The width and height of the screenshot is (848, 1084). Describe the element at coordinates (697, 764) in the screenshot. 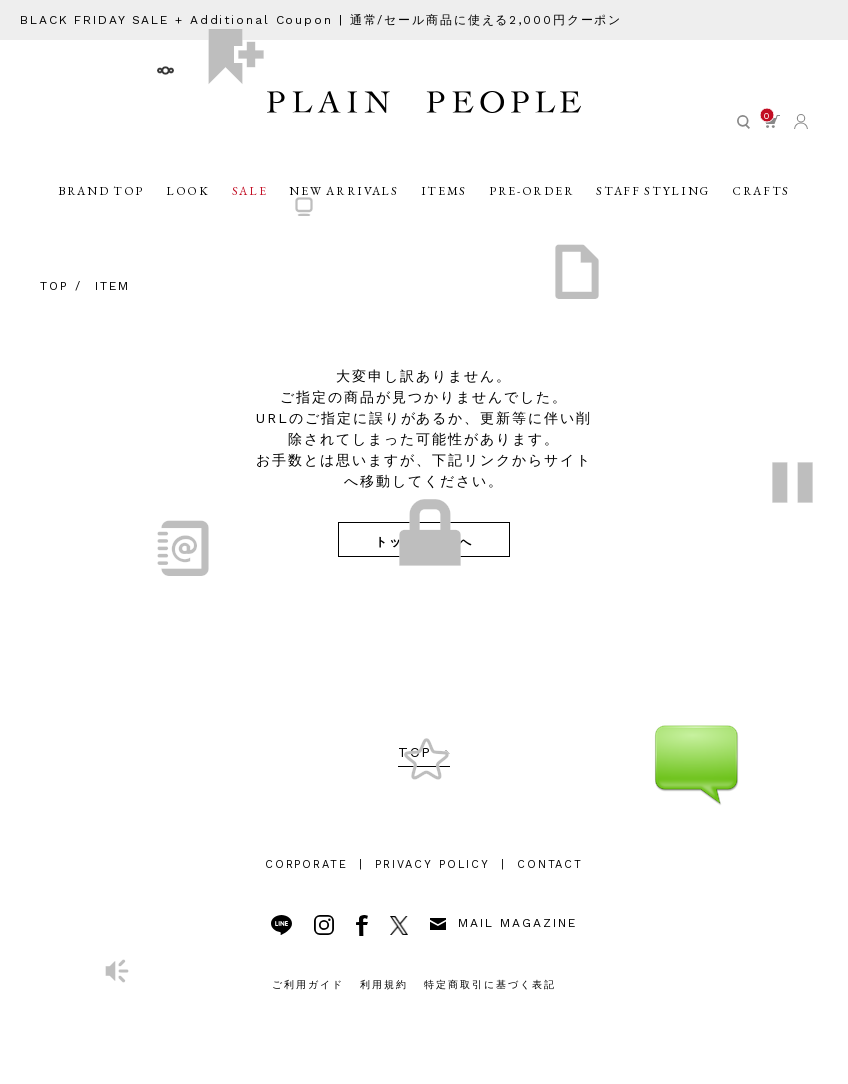

I see `indicates user is online and available` at that location.